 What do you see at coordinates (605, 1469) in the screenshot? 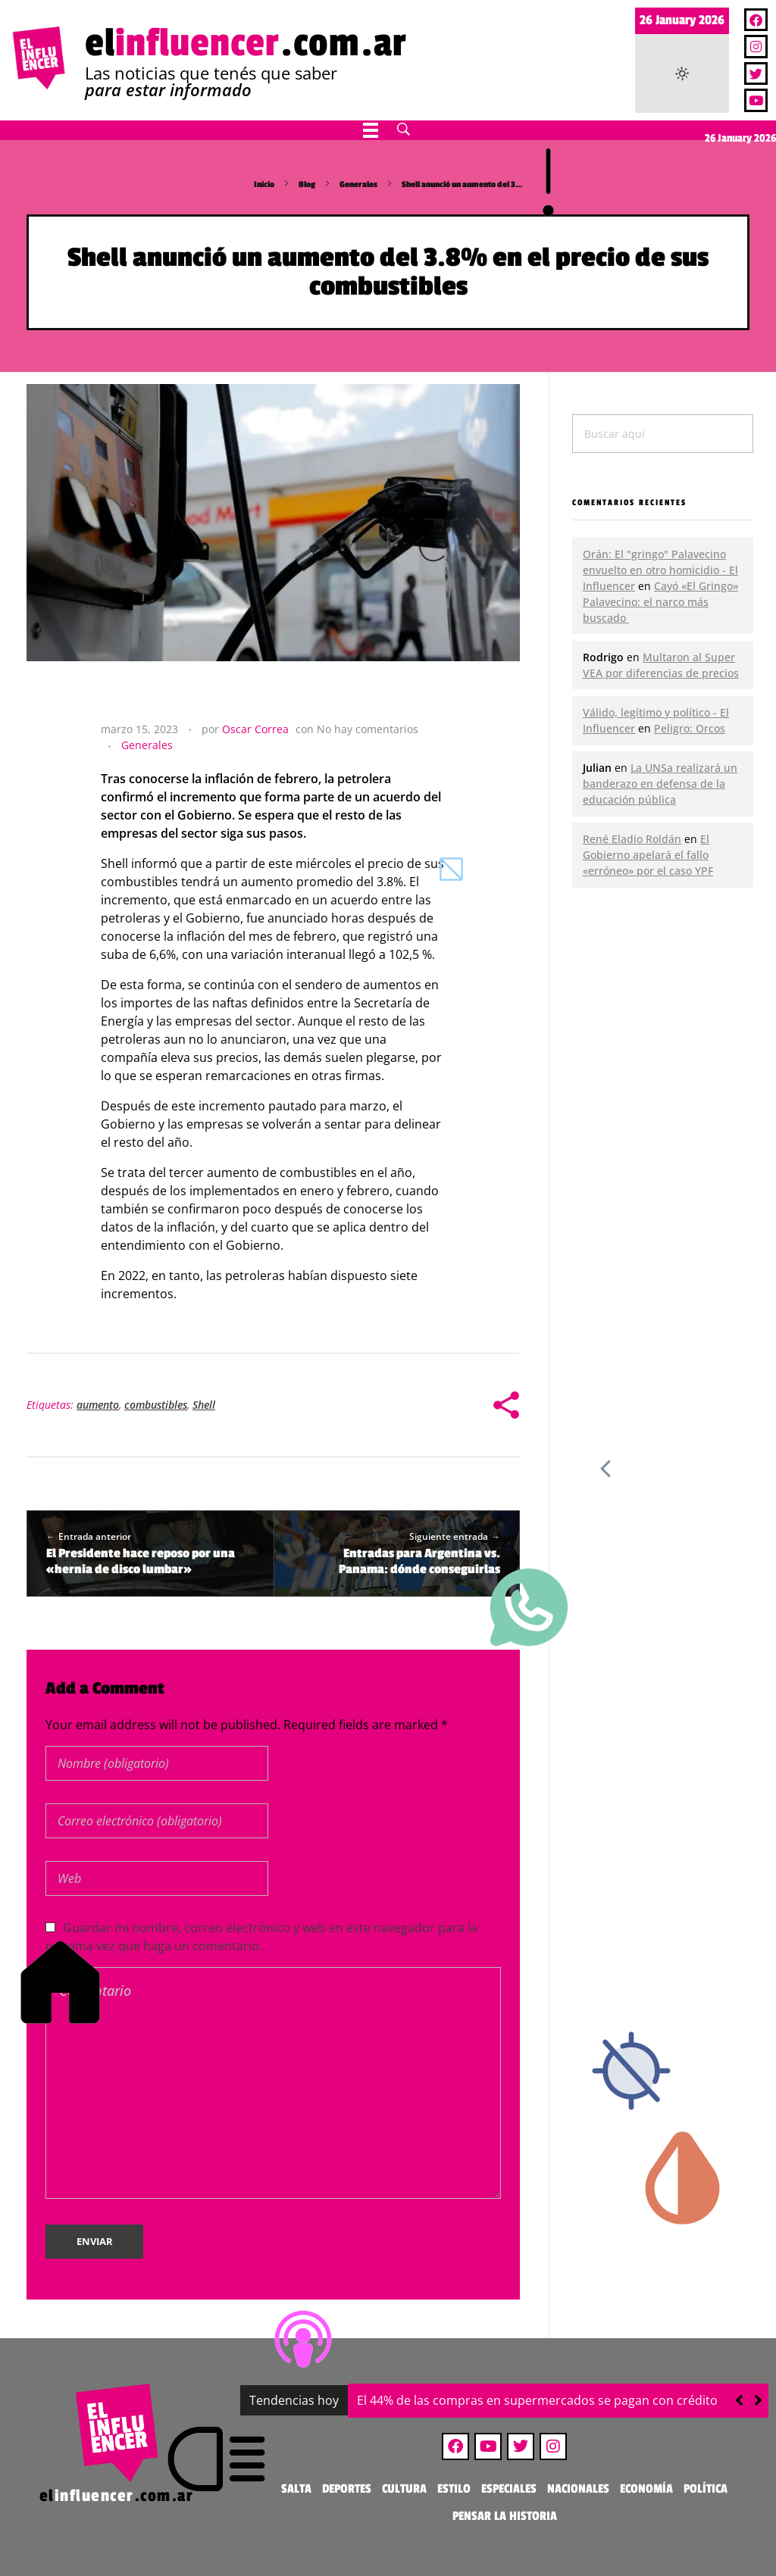
I see `go back to the previous screen` at bounding box center [605, 1469].